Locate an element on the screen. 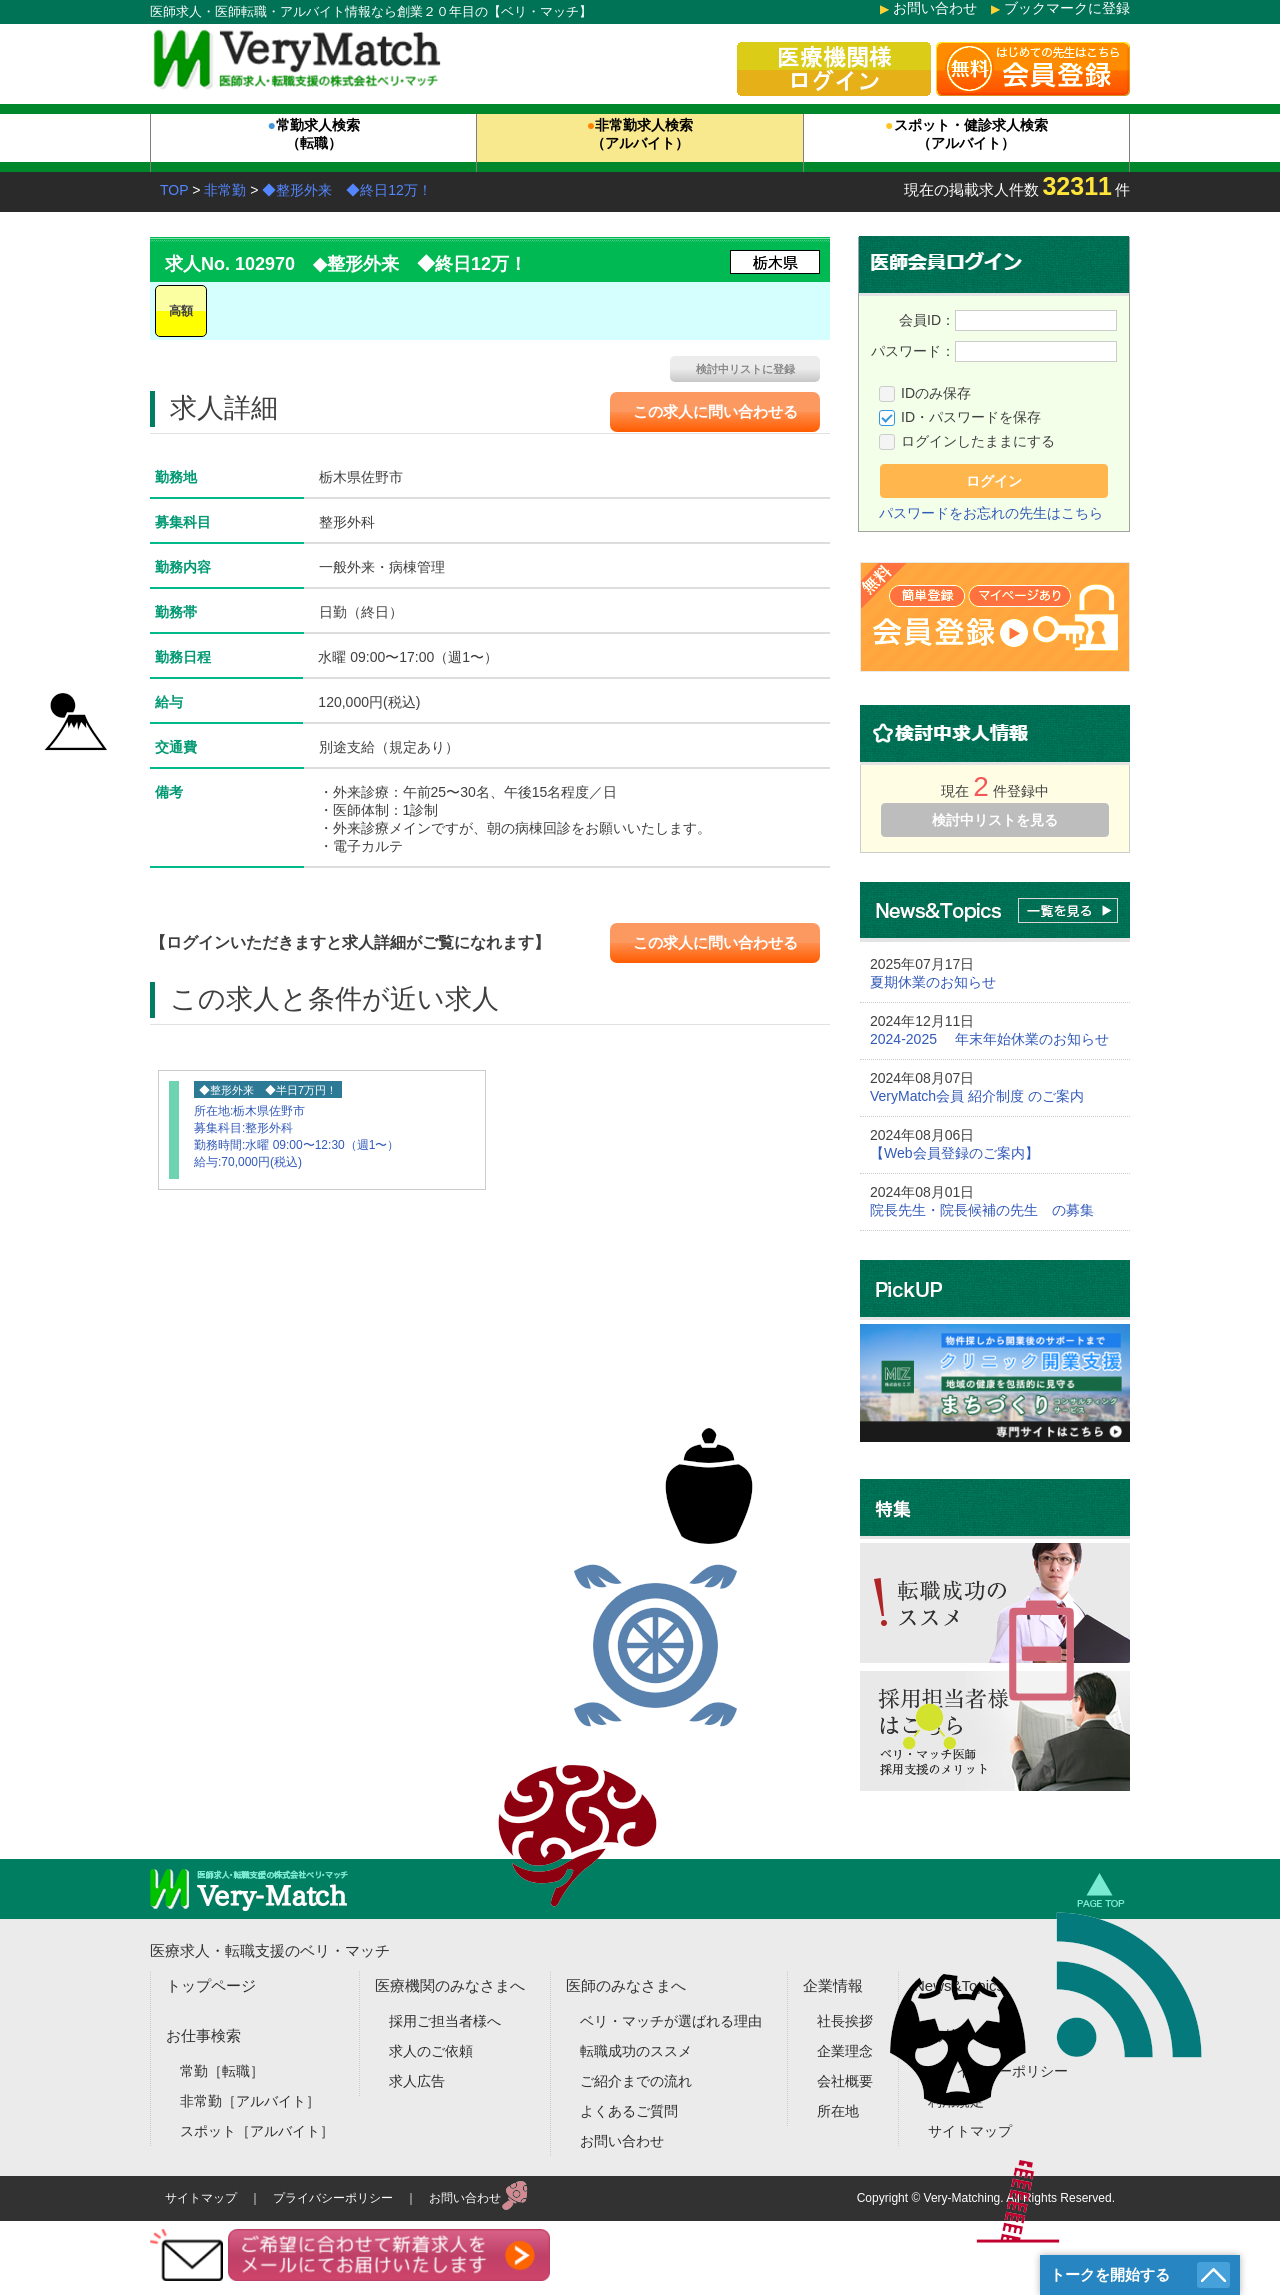 Image resolution: width=1280 pixels, height=2295 pixels. indicates player death or game over state is located at coordinates (958, 2041).